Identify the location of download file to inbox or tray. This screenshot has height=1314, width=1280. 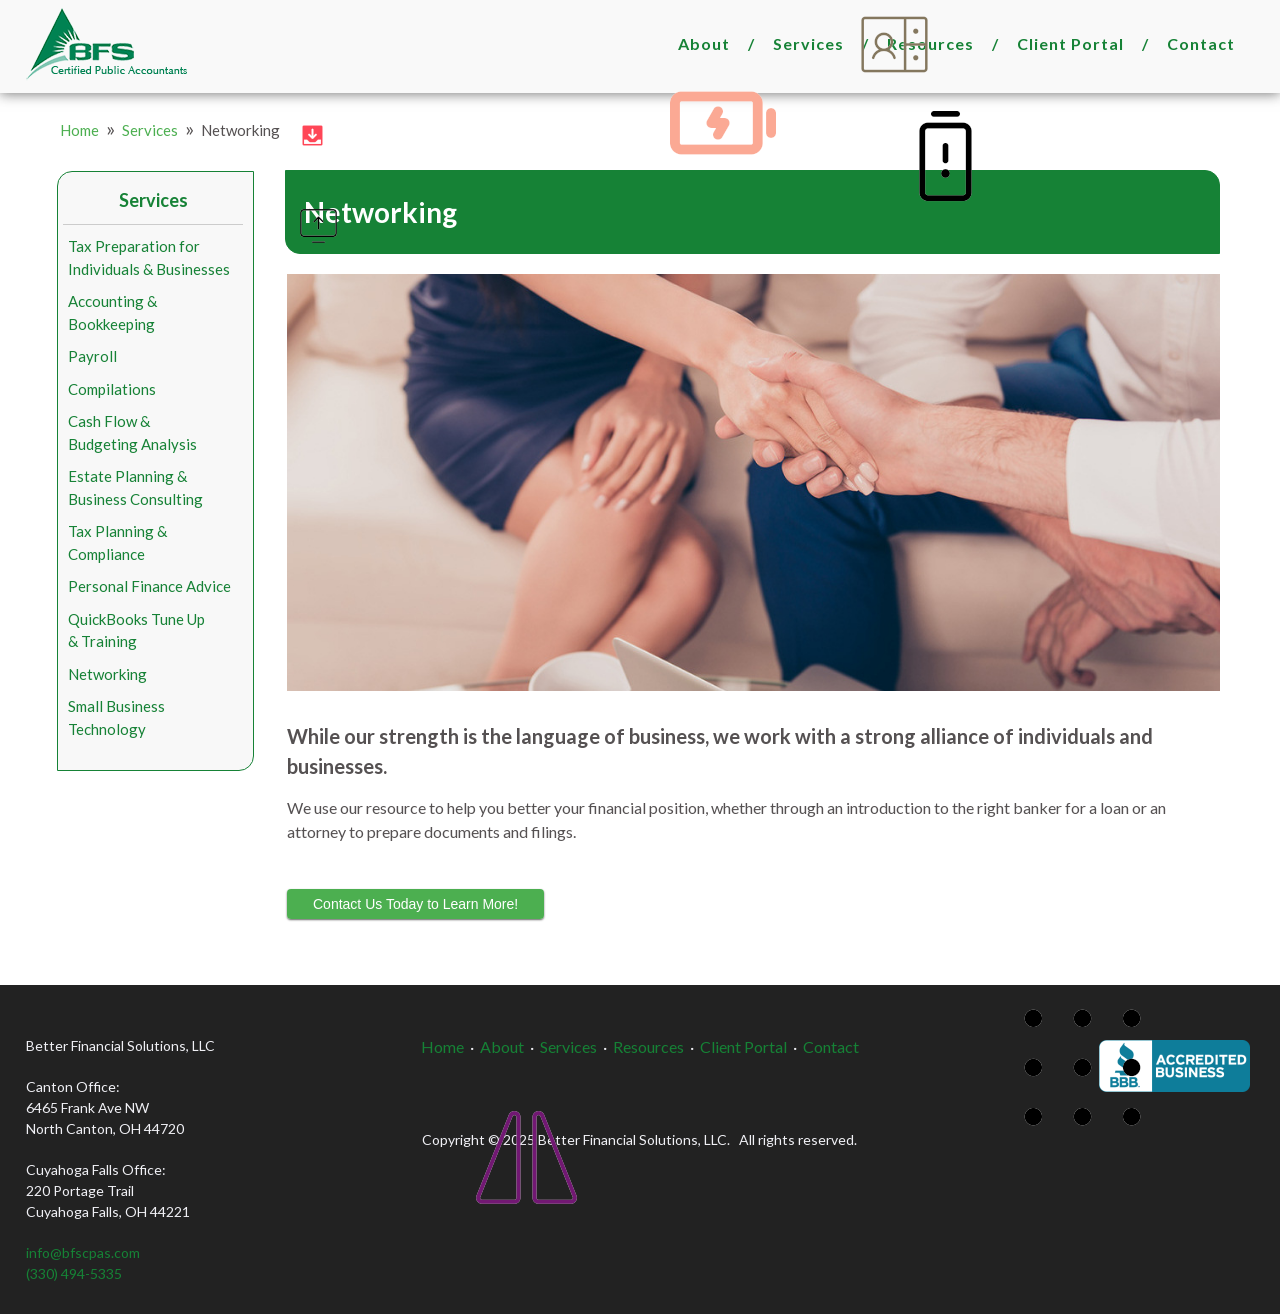
(312, 135).